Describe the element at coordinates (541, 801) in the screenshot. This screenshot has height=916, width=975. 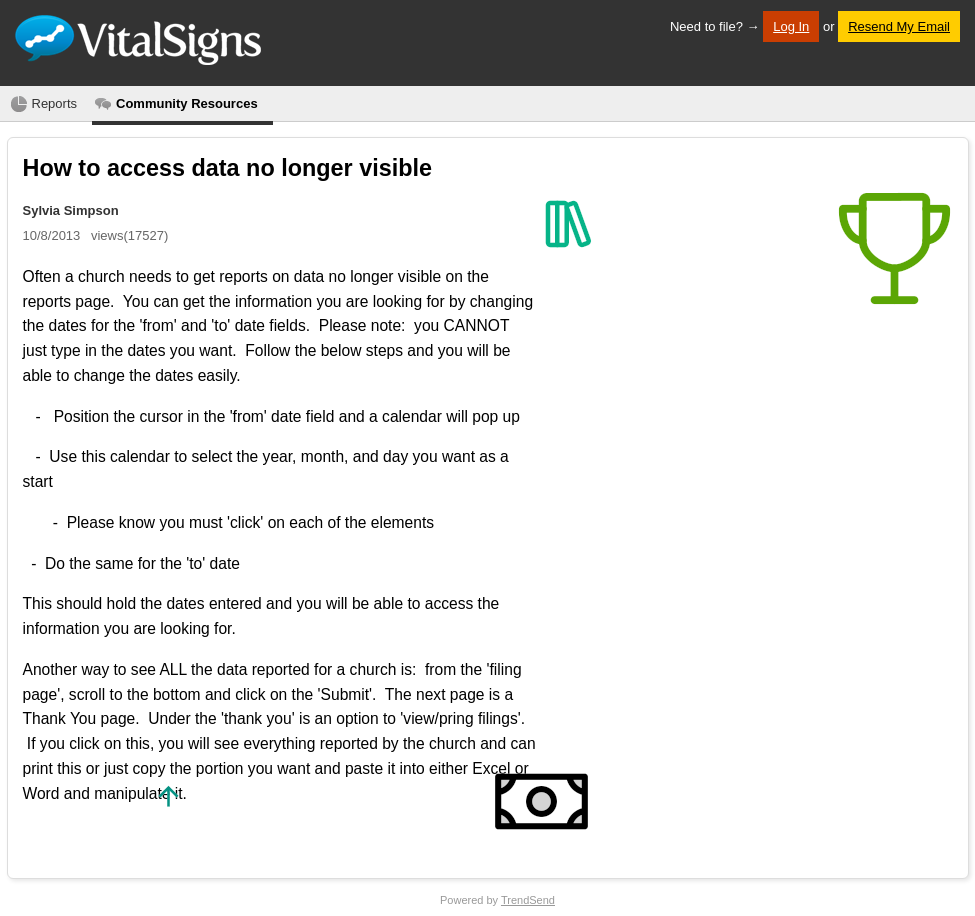
I see `view payment or billing information` at that location.